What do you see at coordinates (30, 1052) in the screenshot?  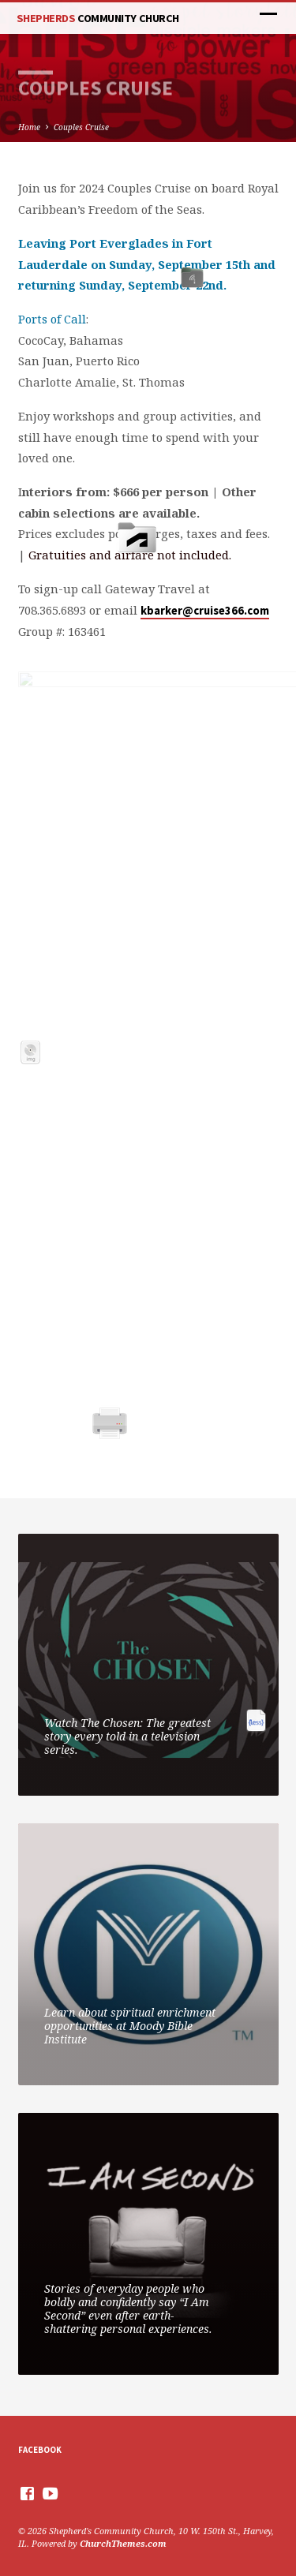 I see `raw disk image file type indicator` at bounding box center [30, 1052].